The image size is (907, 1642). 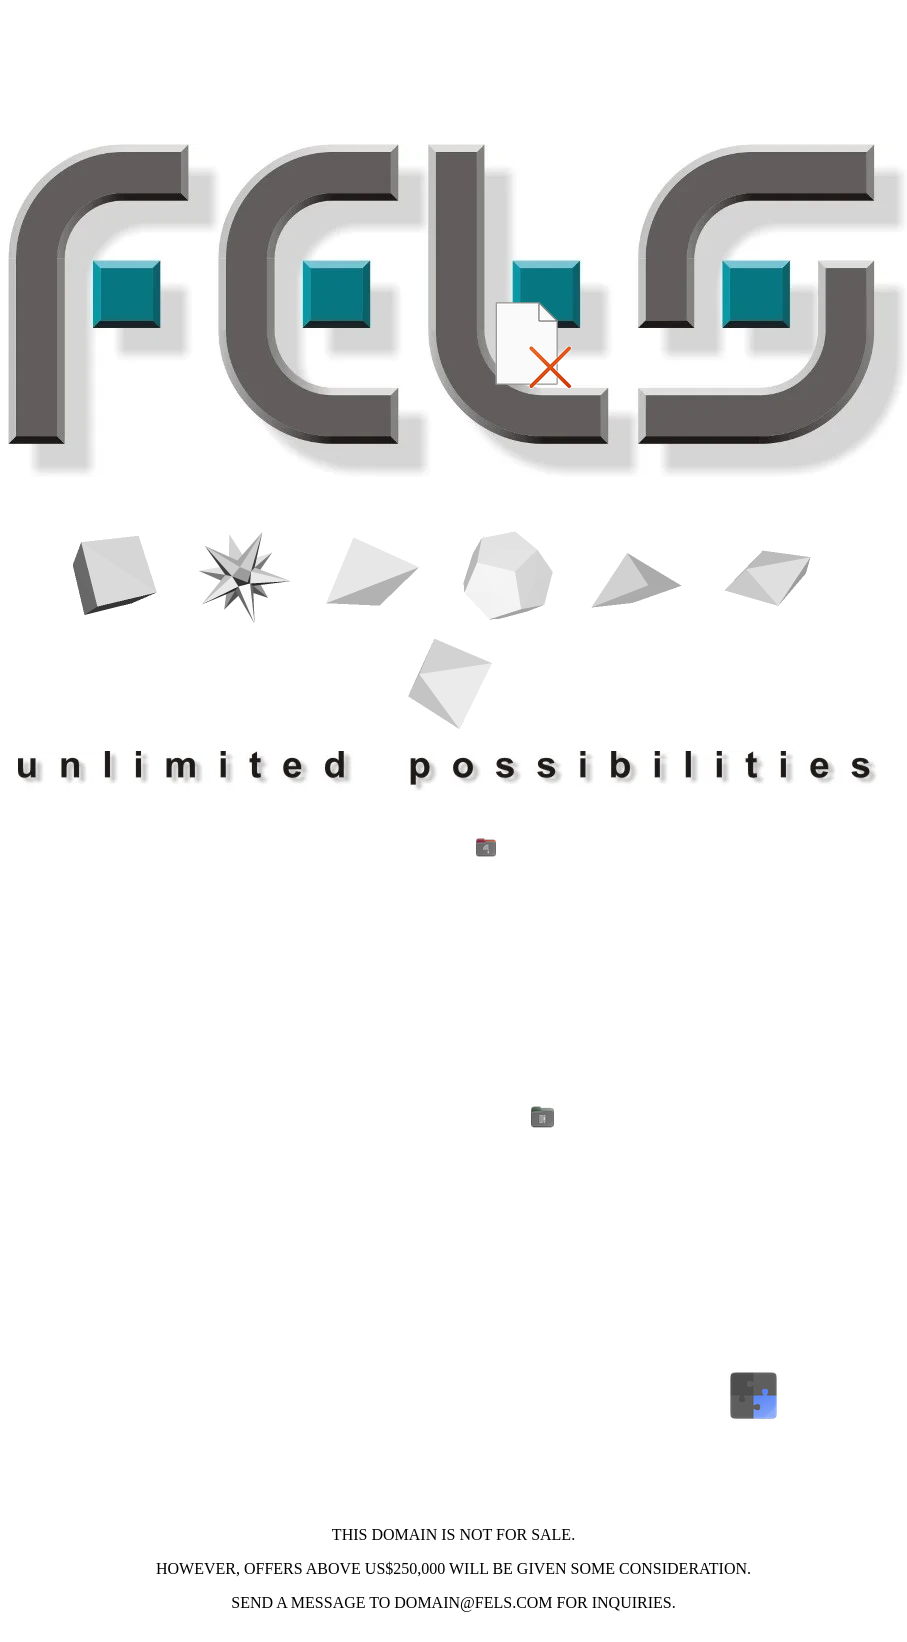 What do you see at coordinates (526, 343) in the screenshot?
I see `delete a file or document` at bounding box center [526, 343].